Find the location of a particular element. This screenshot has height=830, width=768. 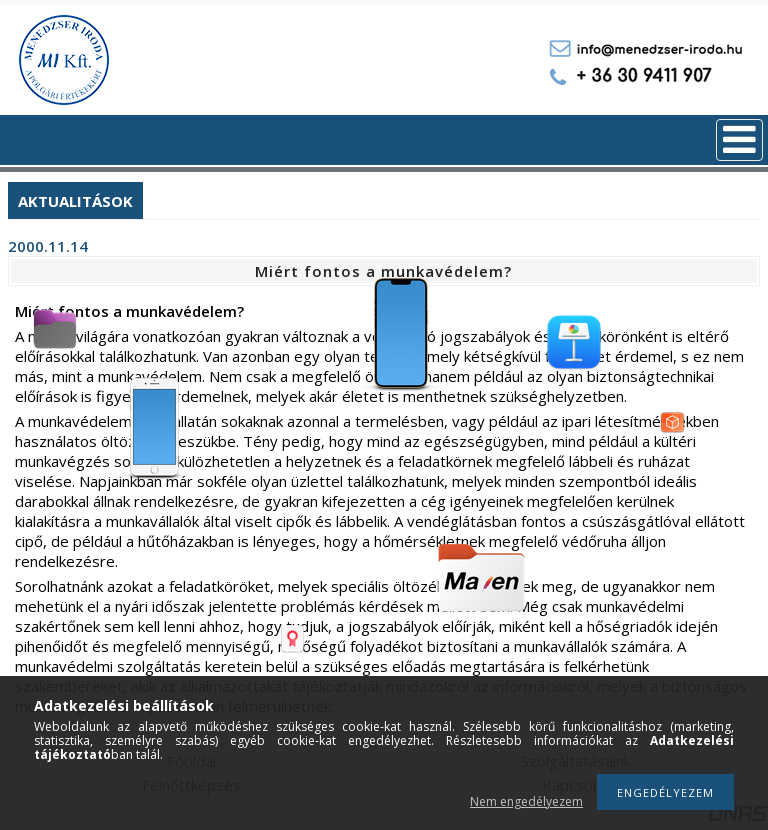

connect or sync with iPhone device is located at coordinates (154, 428).